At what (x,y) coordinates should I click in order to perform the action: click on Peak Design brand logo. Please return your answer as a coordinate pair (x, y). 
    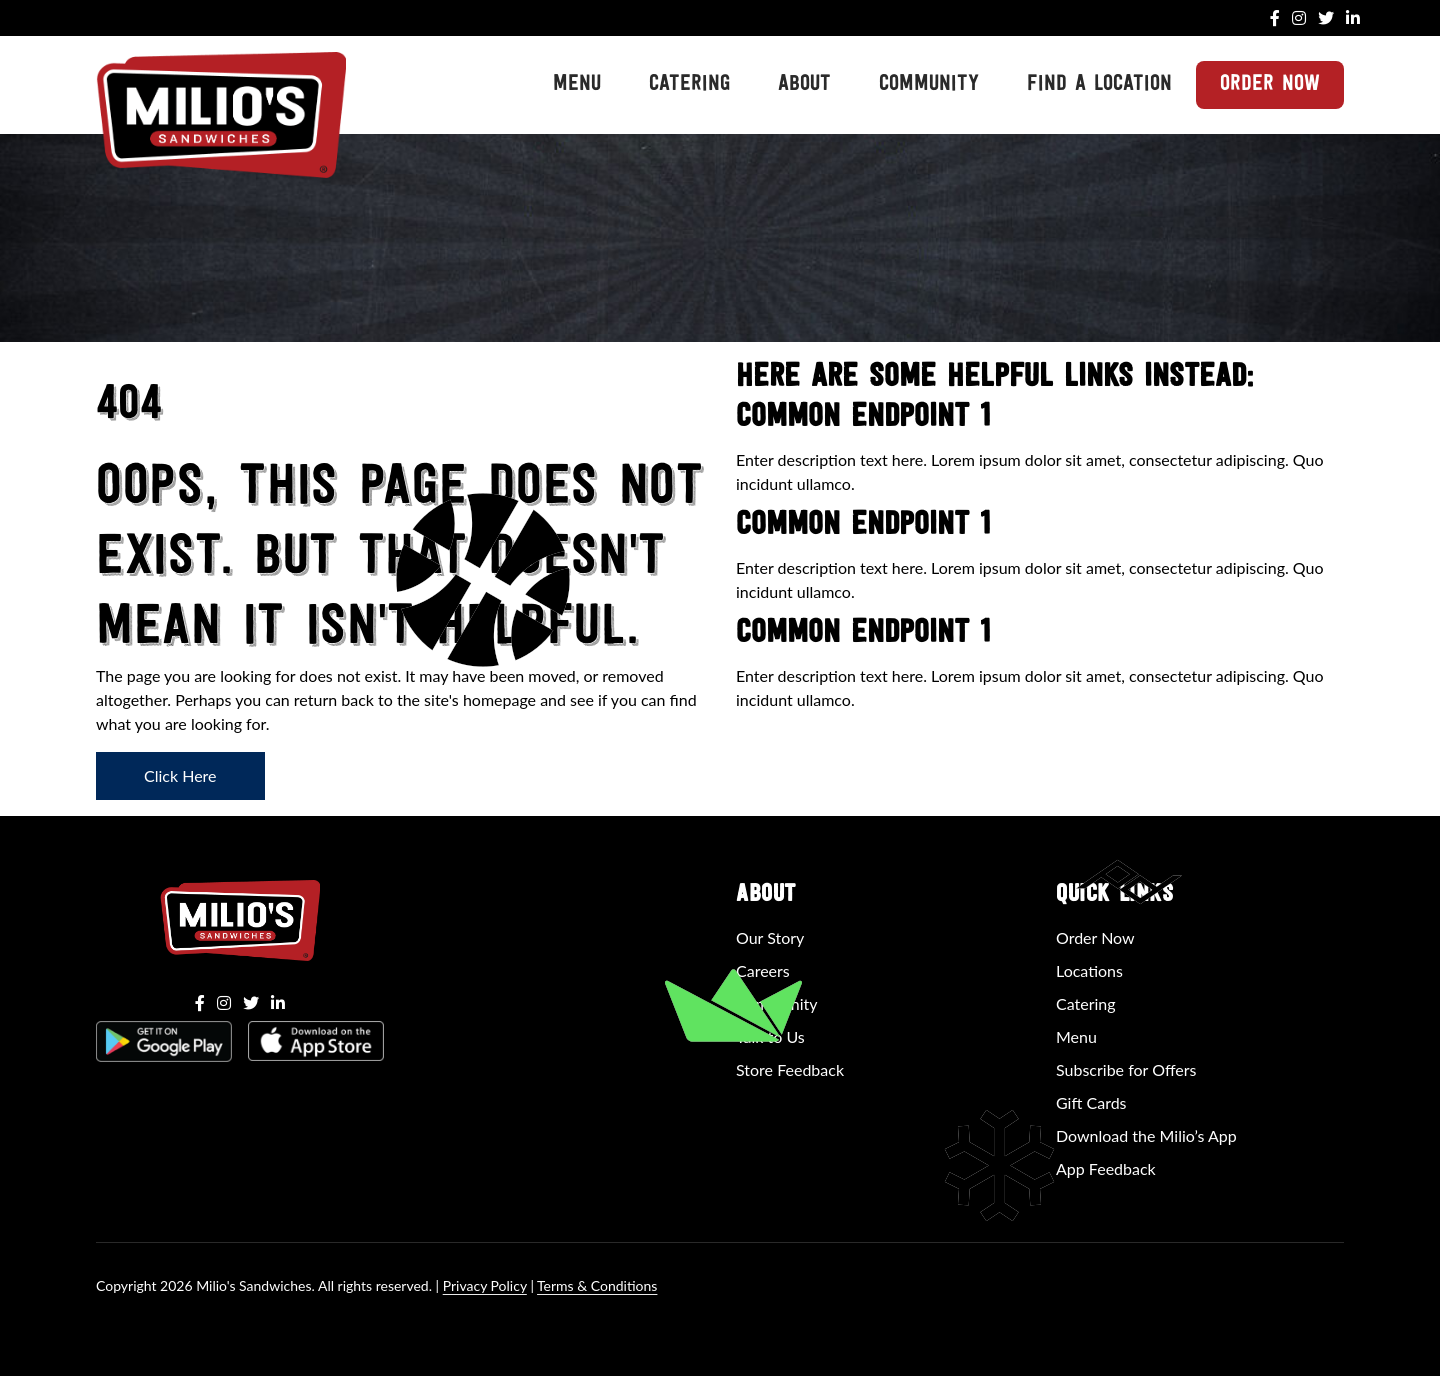
    Looking at the image, I should click on (1129, 882).